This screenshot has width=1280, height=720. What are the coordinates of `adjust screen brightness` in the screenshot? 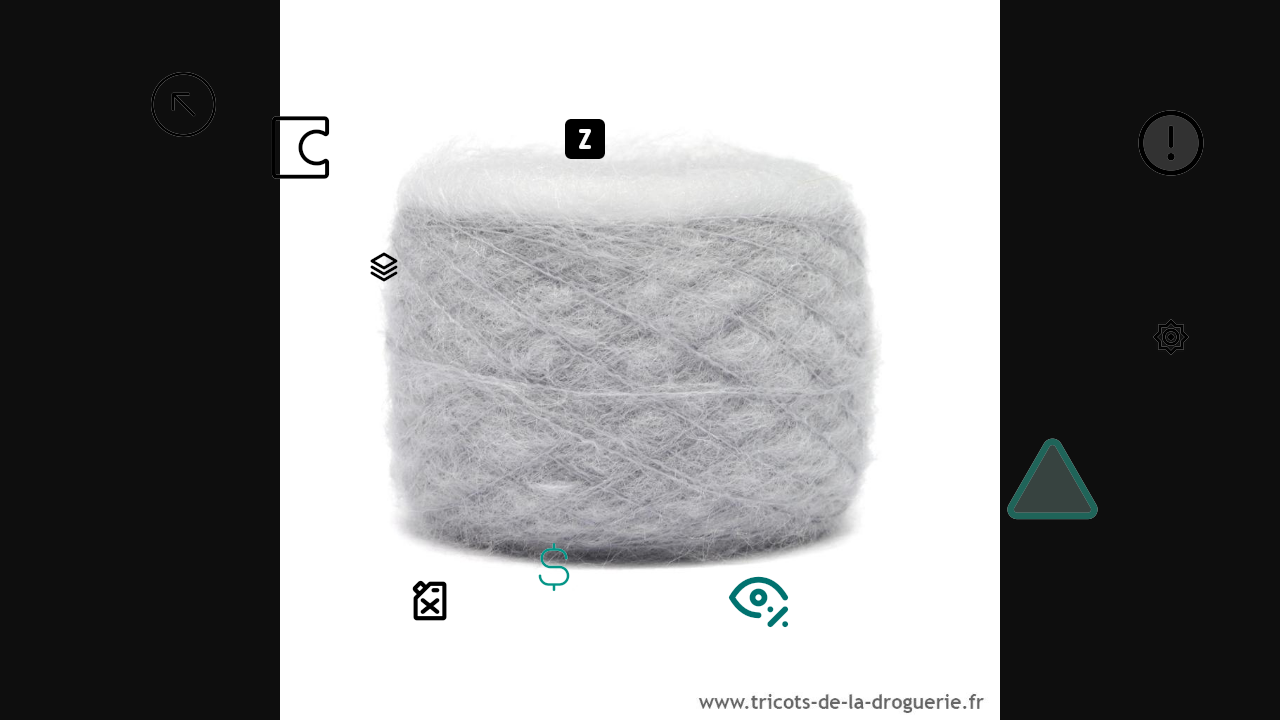 It's located at (1171, 337).